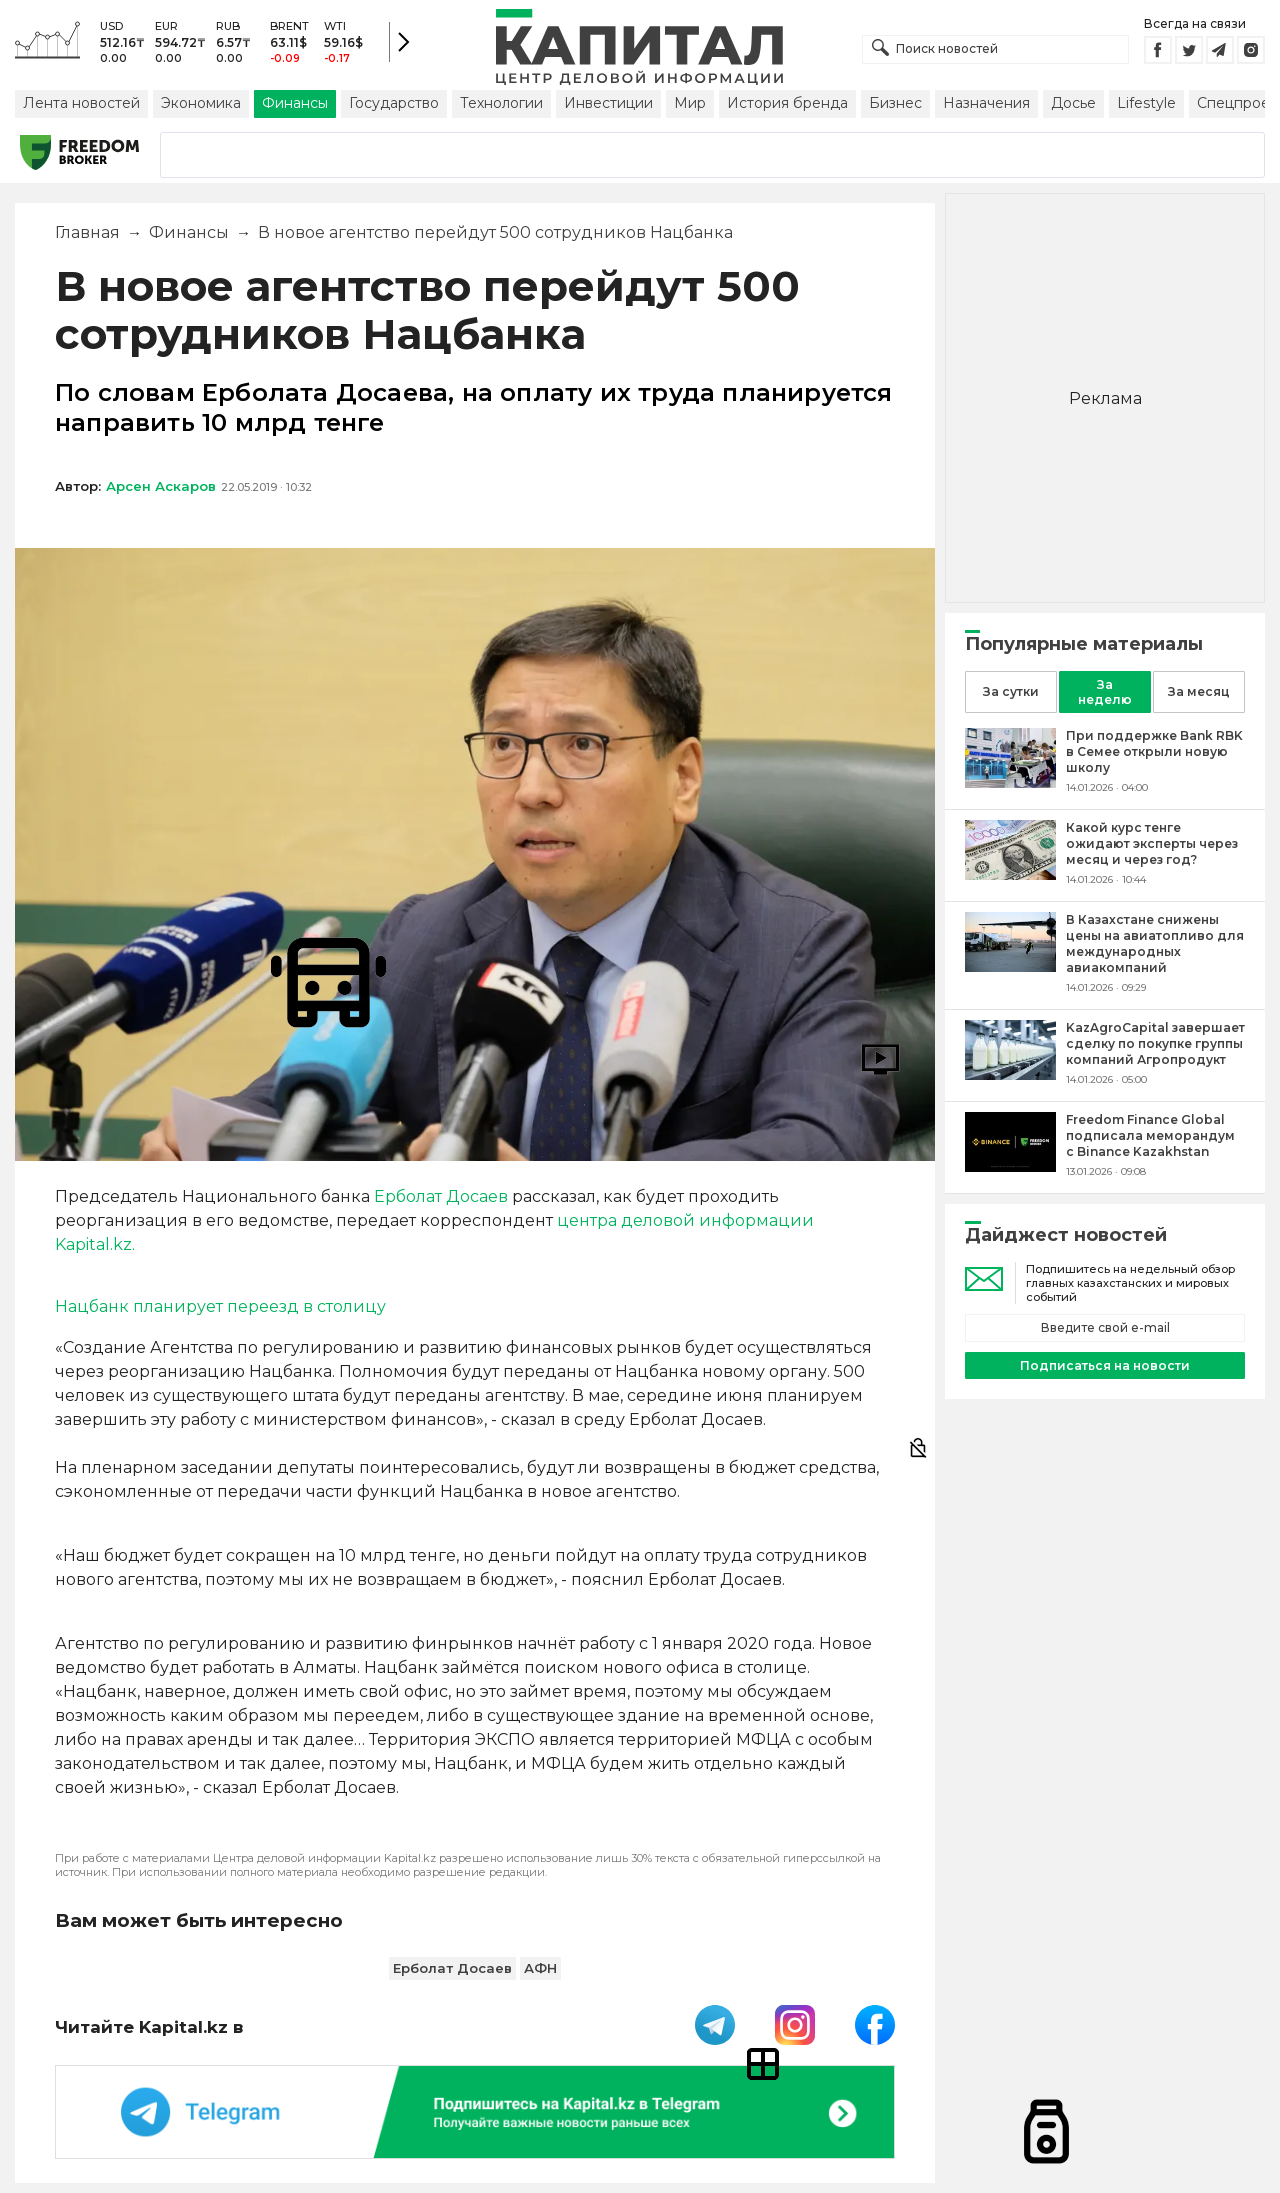 This screenshot has height=2193, width=1280. I want to click on indicates an unencrypted or insecure email connection, so click(918, 1448).